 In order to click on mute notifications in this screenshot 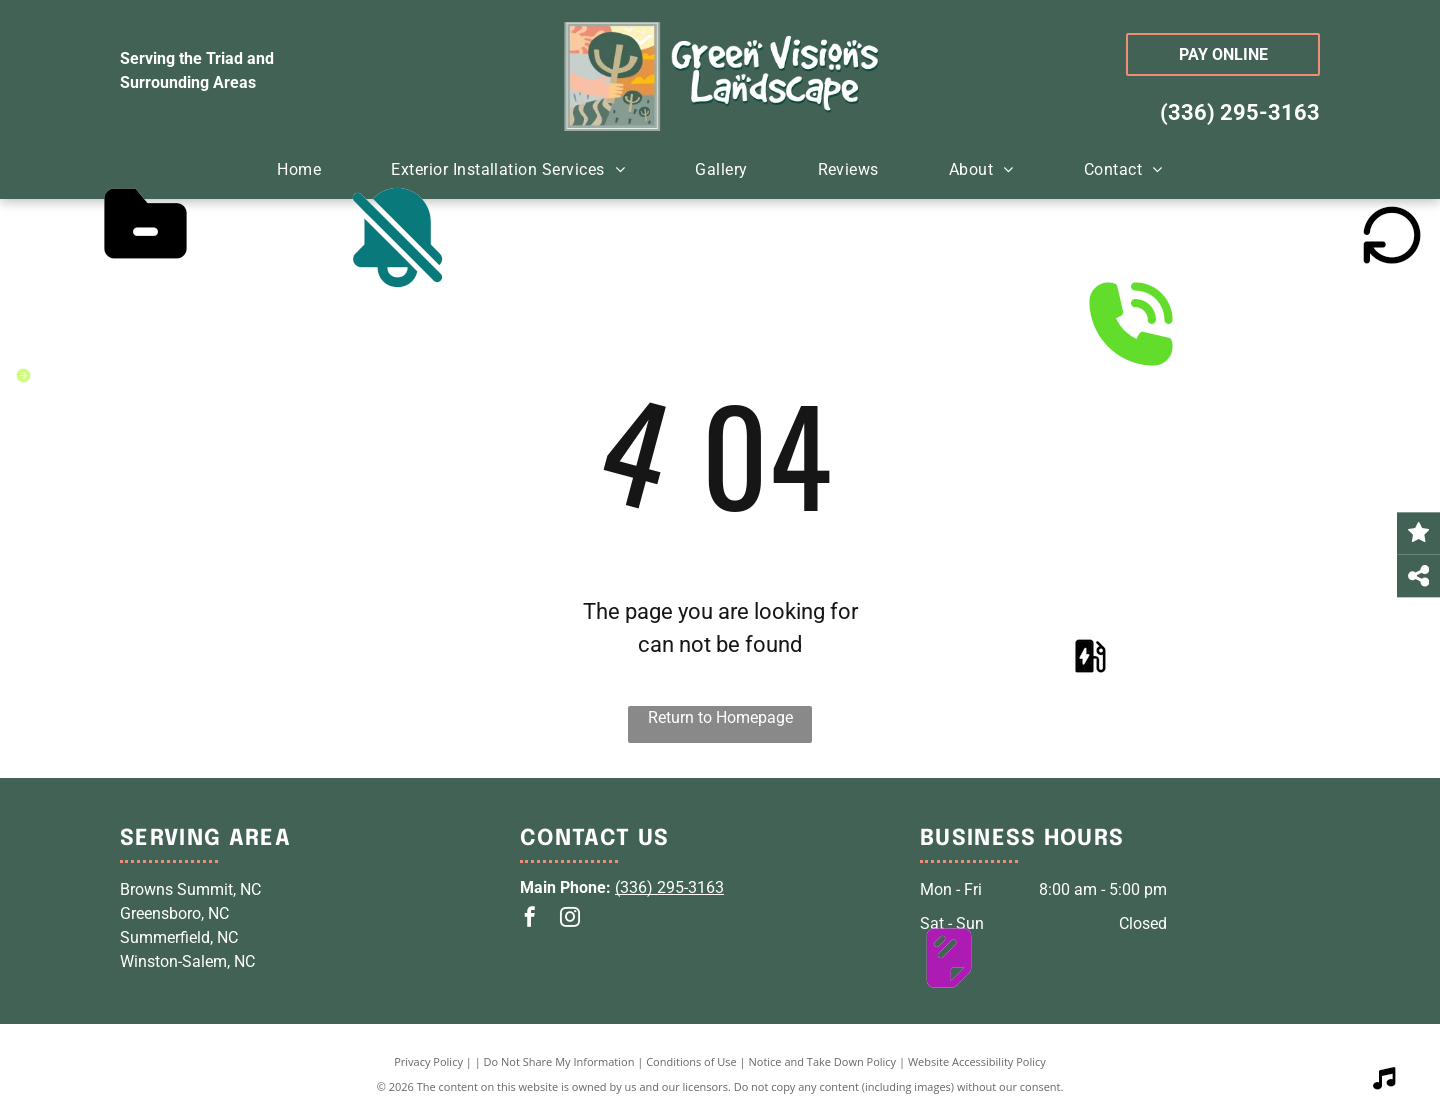, I will do `click(397, 237)`.